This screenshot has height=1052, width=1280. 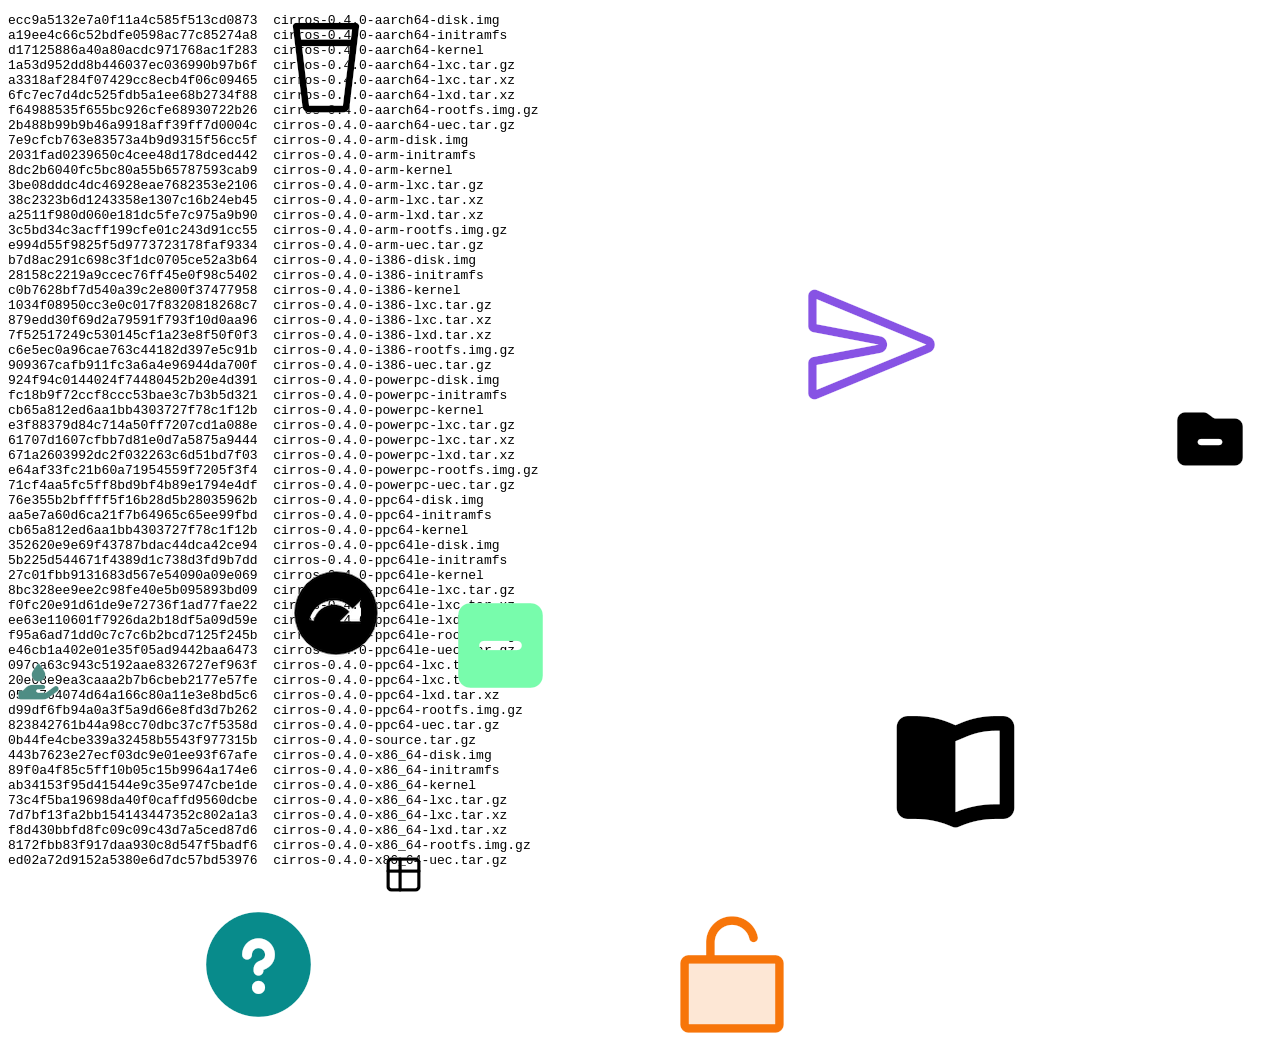 What do you see at coordinates (258, 964) in the screenshot?
I see `access help or support information` at bounding box center [258, 964].